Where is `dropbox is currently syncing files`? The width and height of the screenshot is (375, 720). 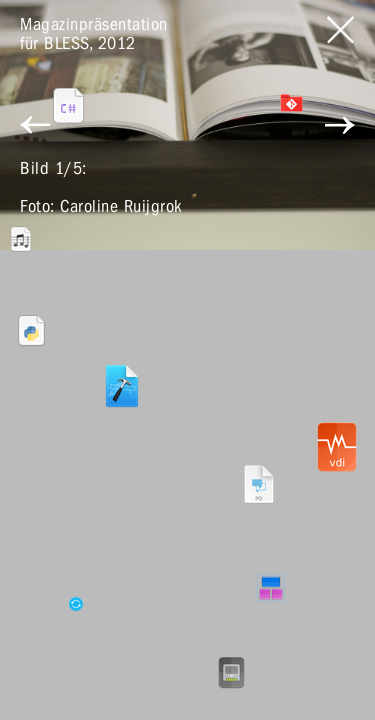 dropbox is currently syncing files is located at coordinates (76, 604).